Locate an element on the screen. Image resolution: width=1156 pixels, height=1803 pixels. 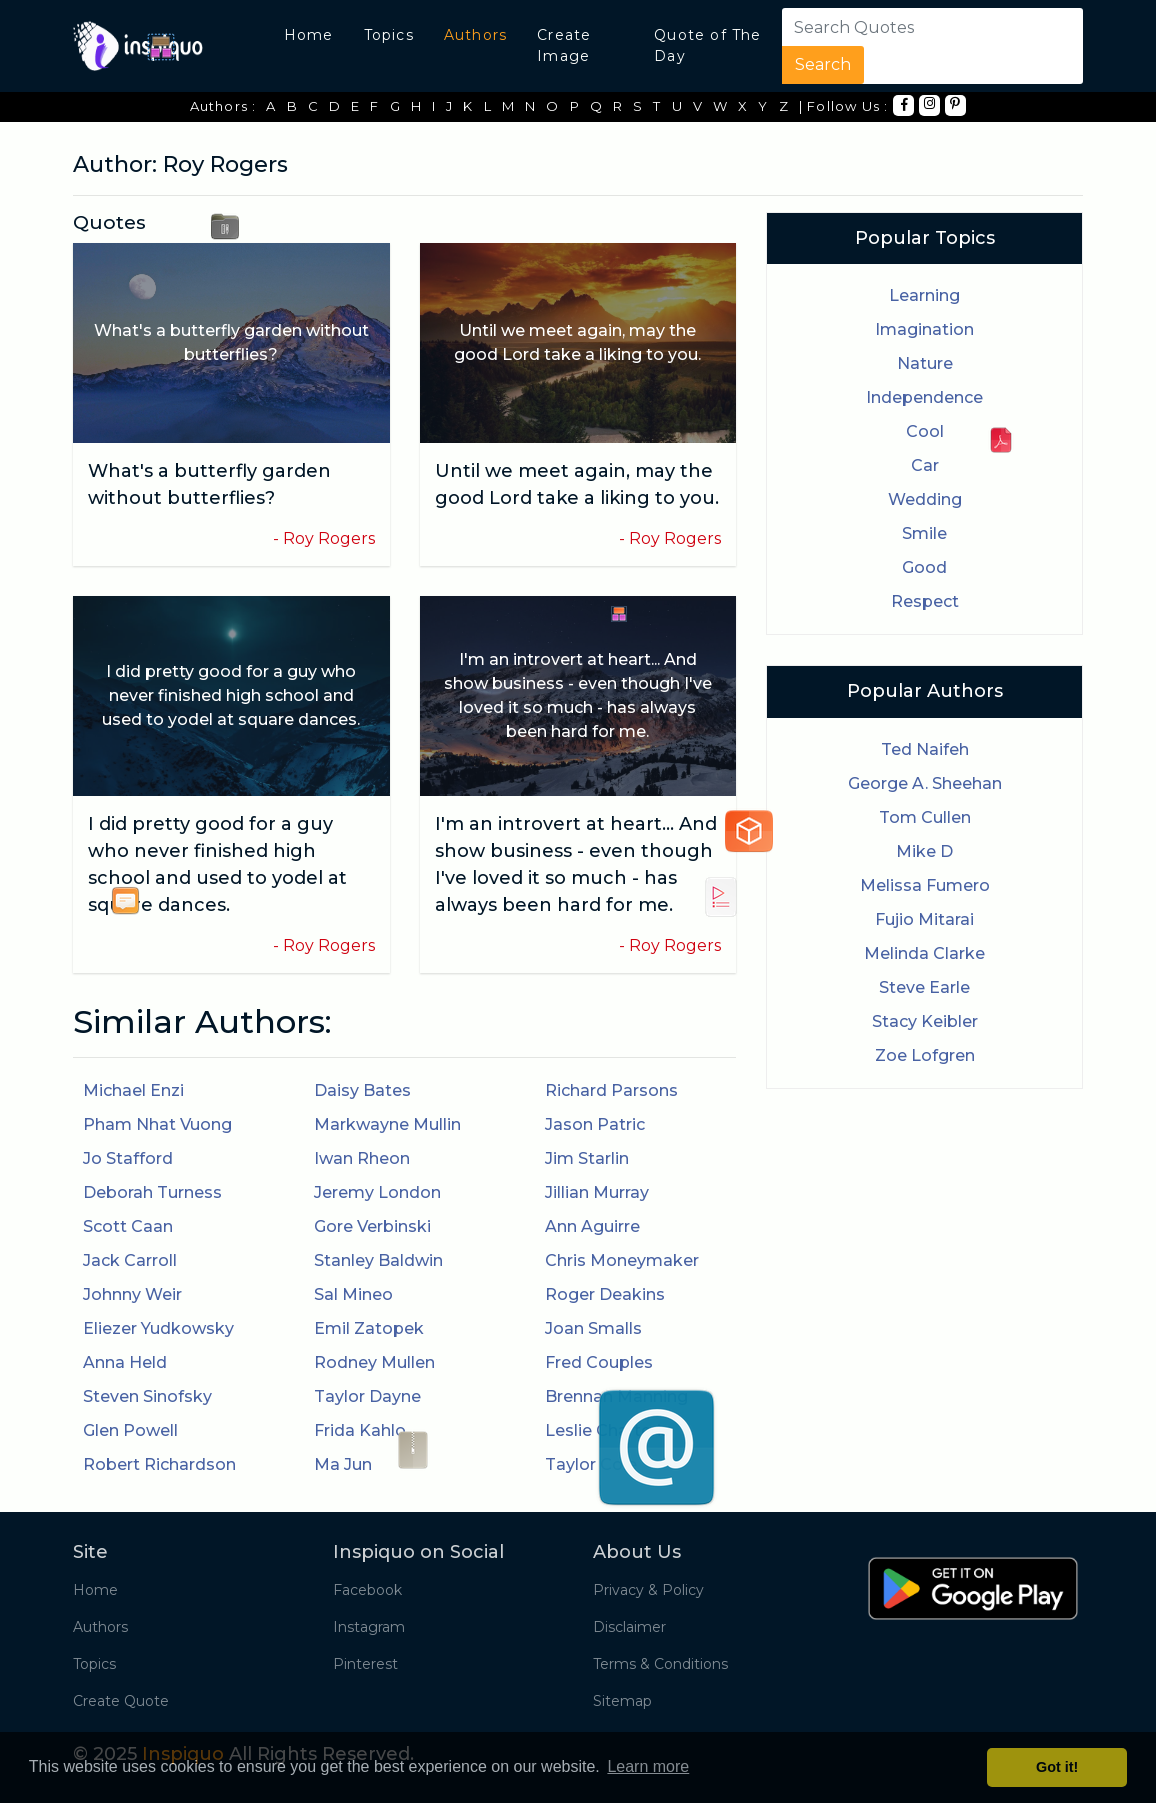
select all items in the current view is located at coordinates (619, 614).